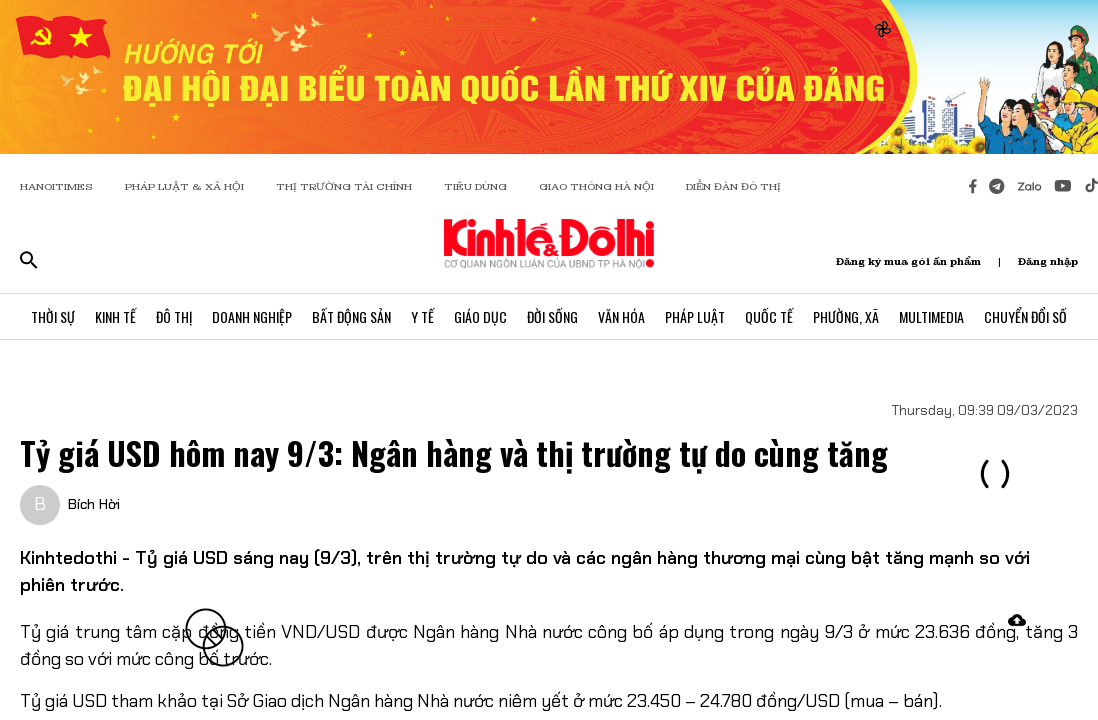  I want to click on insert parentheses in text editor, so click(995, 474).